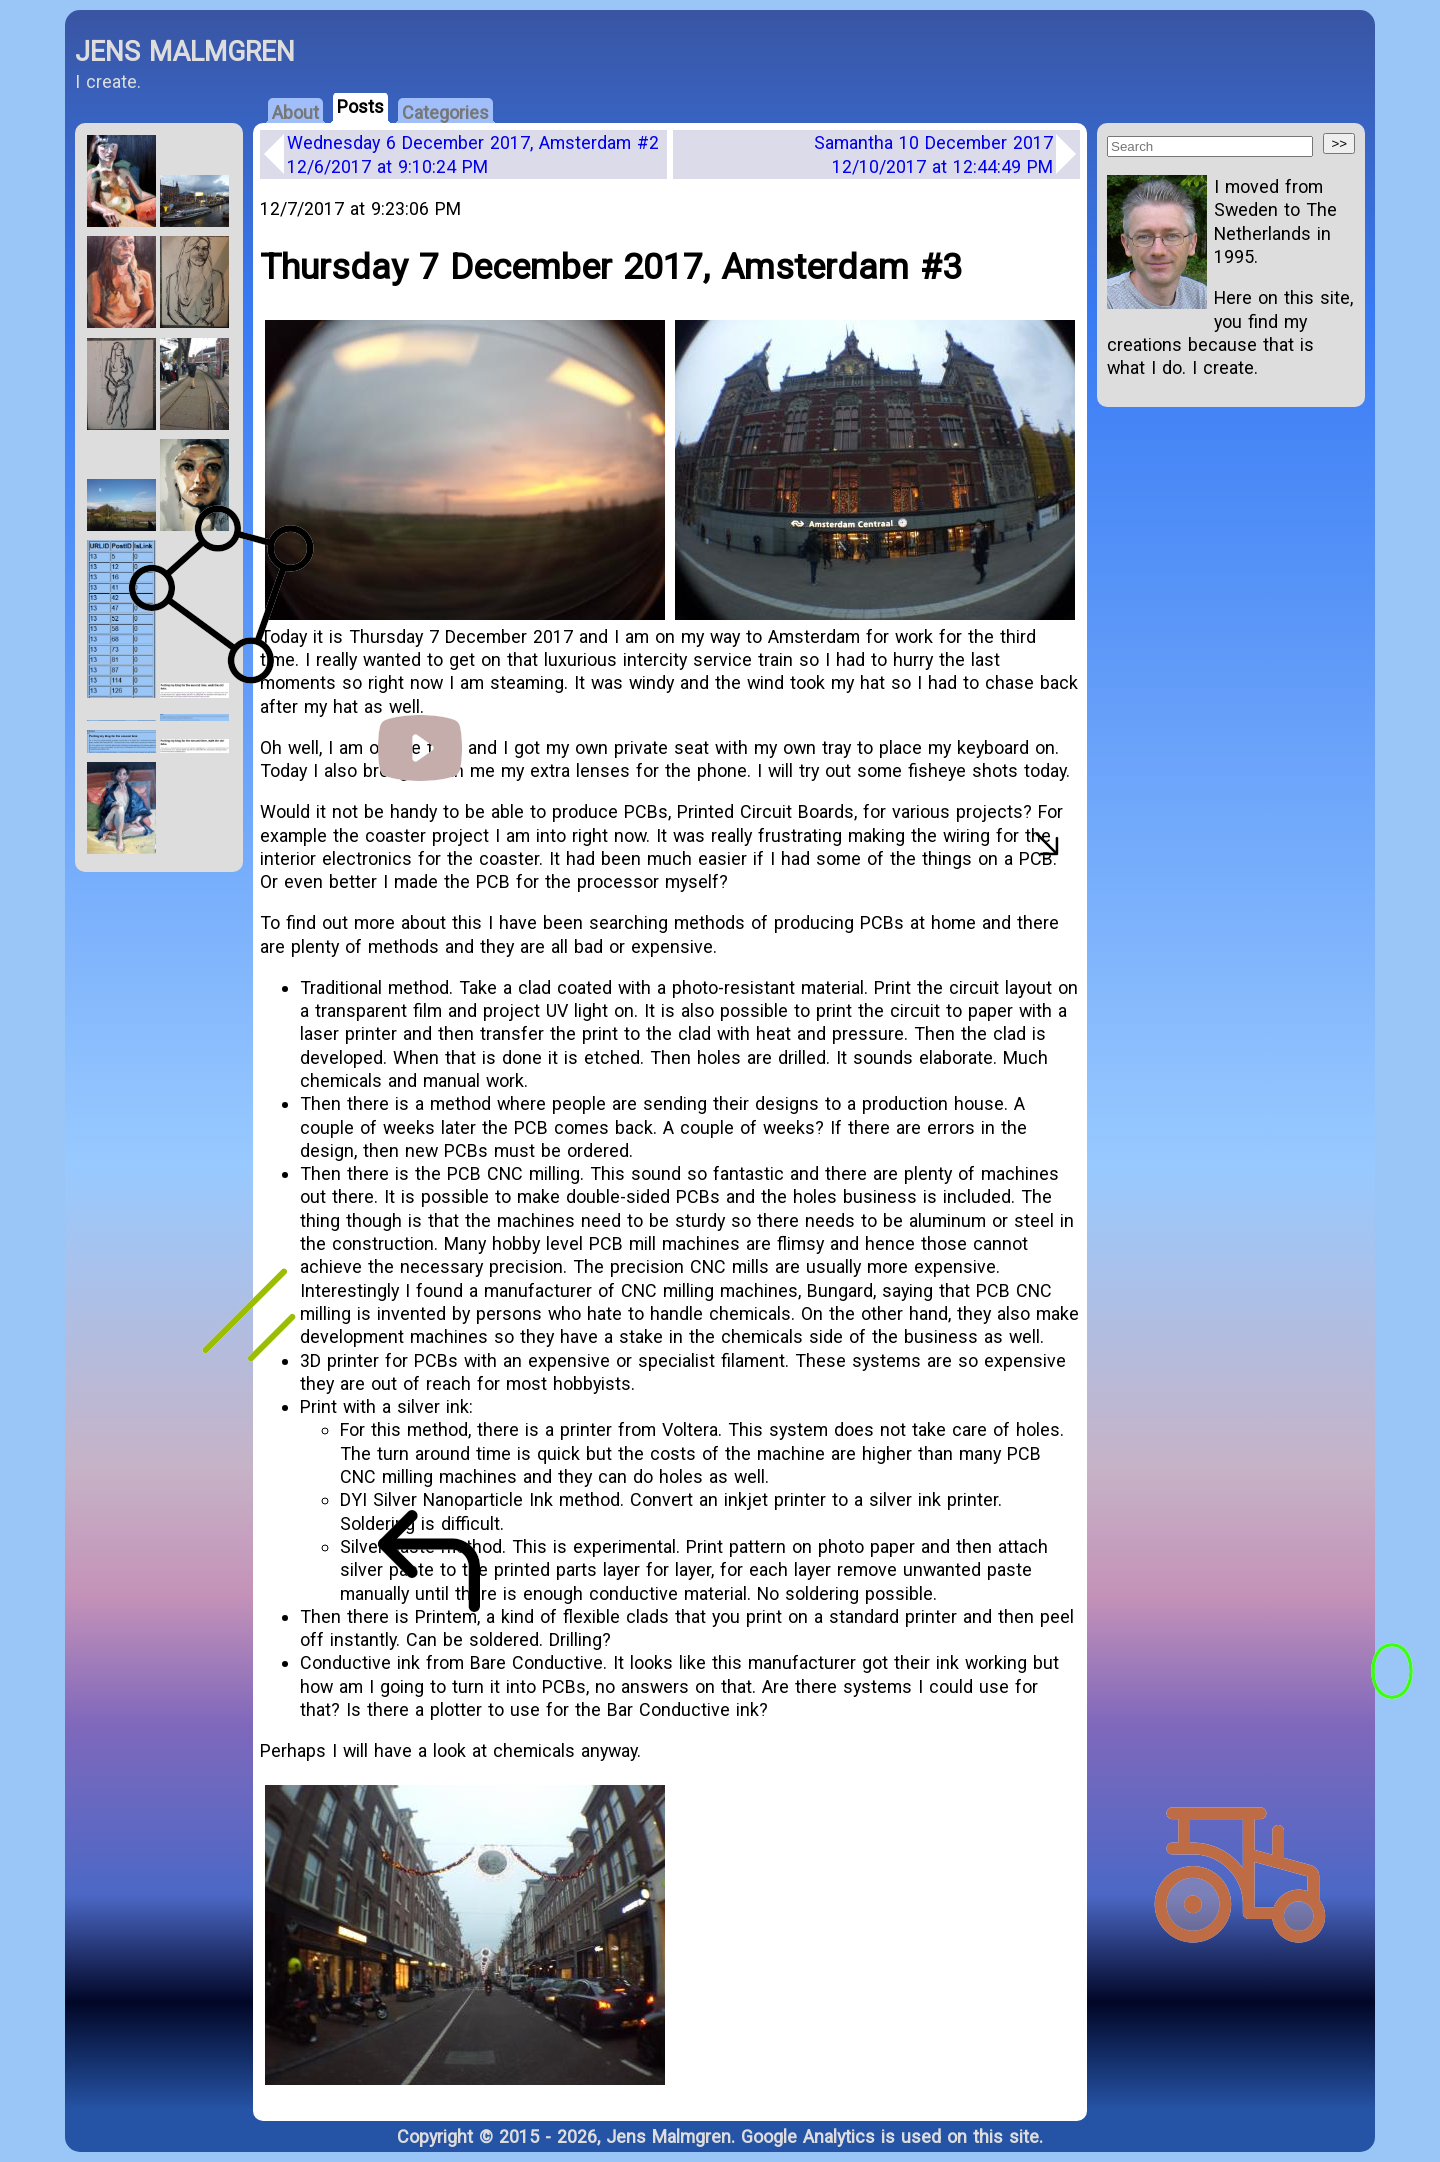 The image size is (1440, 2162). I want to click on indicates signal strength or connectivity level, so click(251, 1317).